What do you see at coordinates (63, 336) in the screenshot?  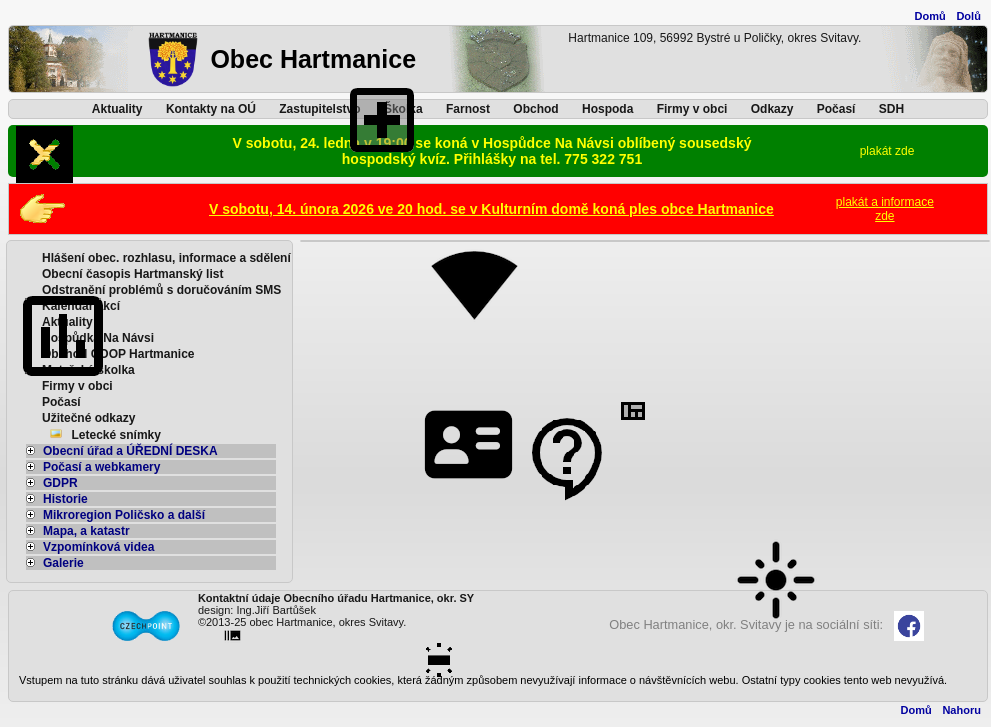 I see `insert a chart or graph into the document` at bounding box center [63, 336].